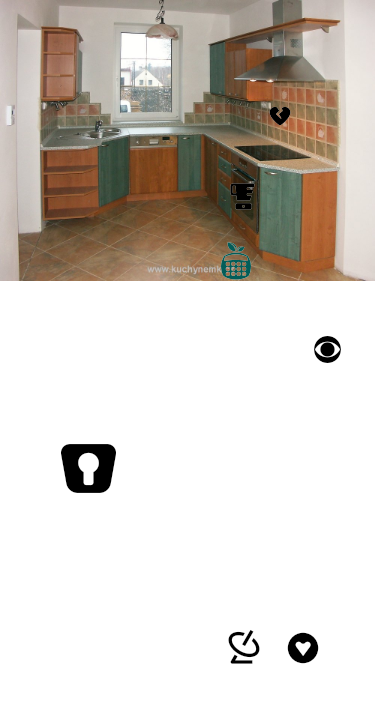  I want to click on access radar or scanning functionality, so click(244, 647).